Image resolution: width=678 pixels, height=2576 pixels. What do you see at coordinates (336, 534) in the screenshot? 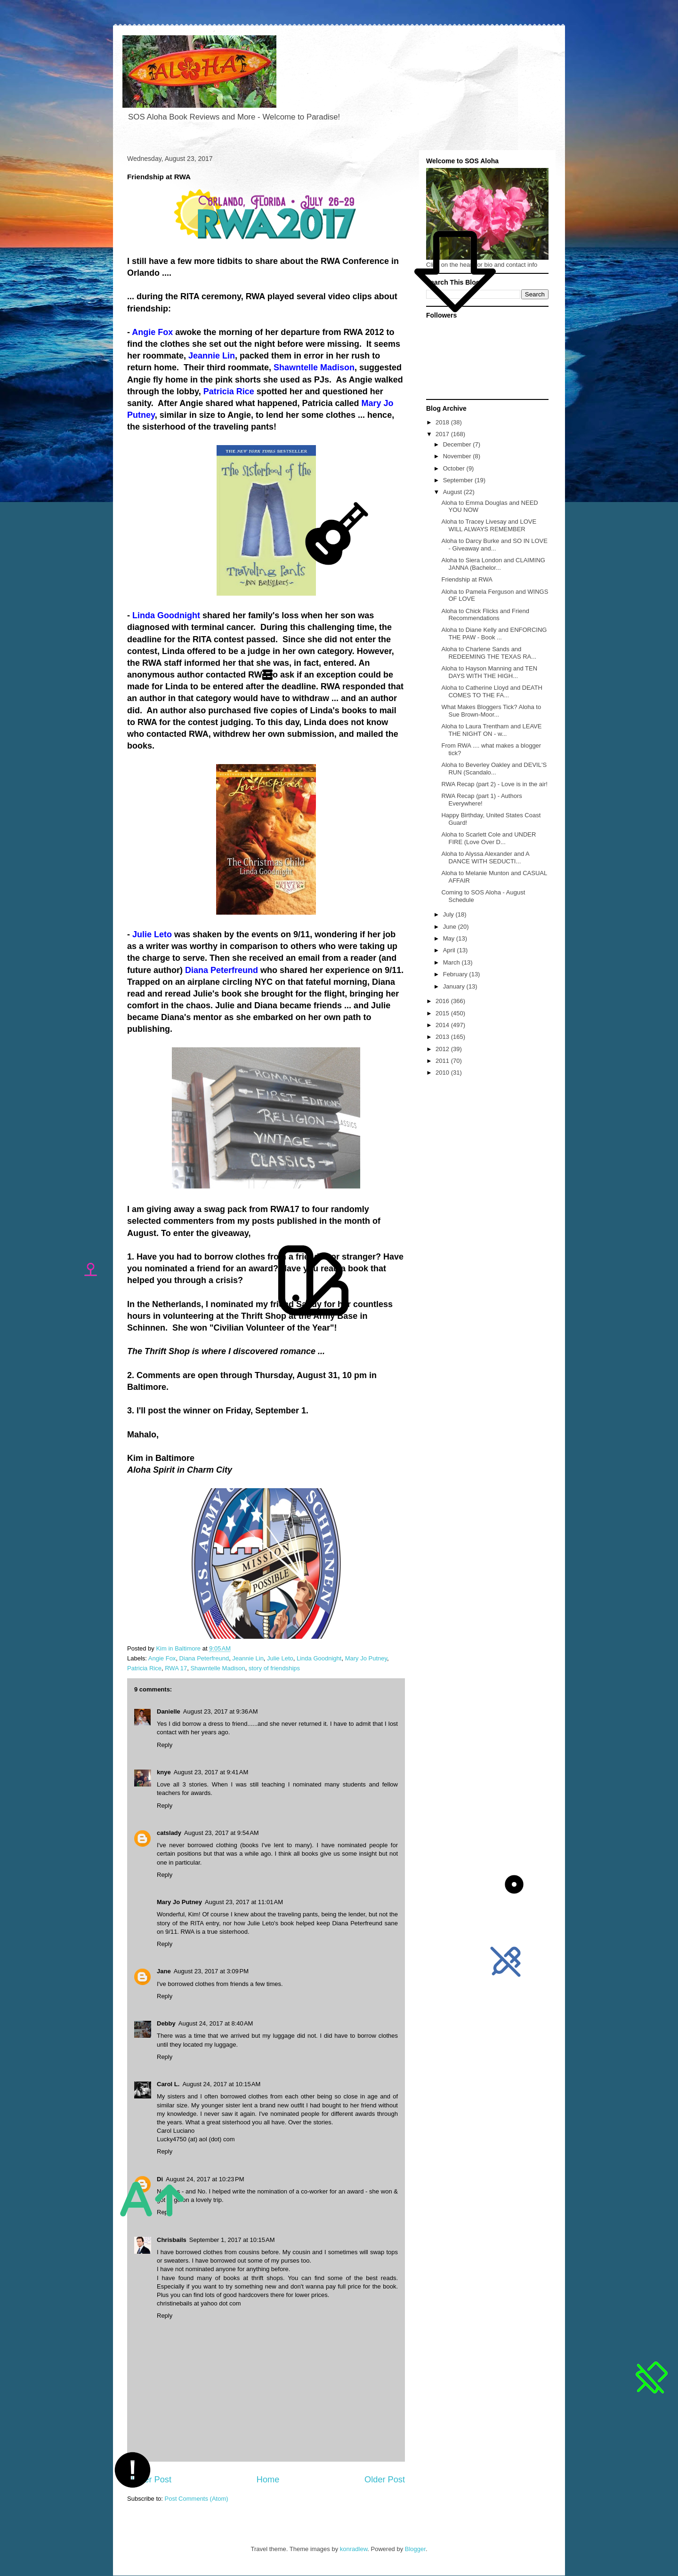
I see `access music or instrument tools` at bounding box center [336, 534].